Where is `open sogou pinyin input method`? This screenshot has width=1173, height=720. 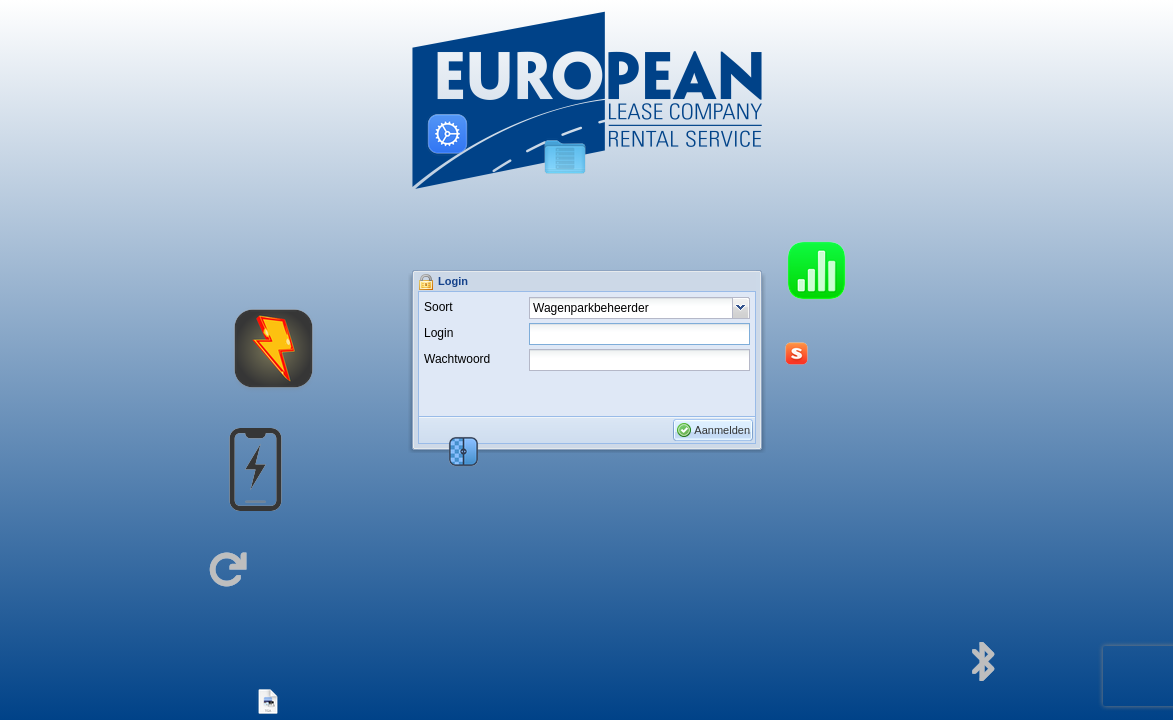 open sogou pinyin input method is located at coordinates (796, 353).